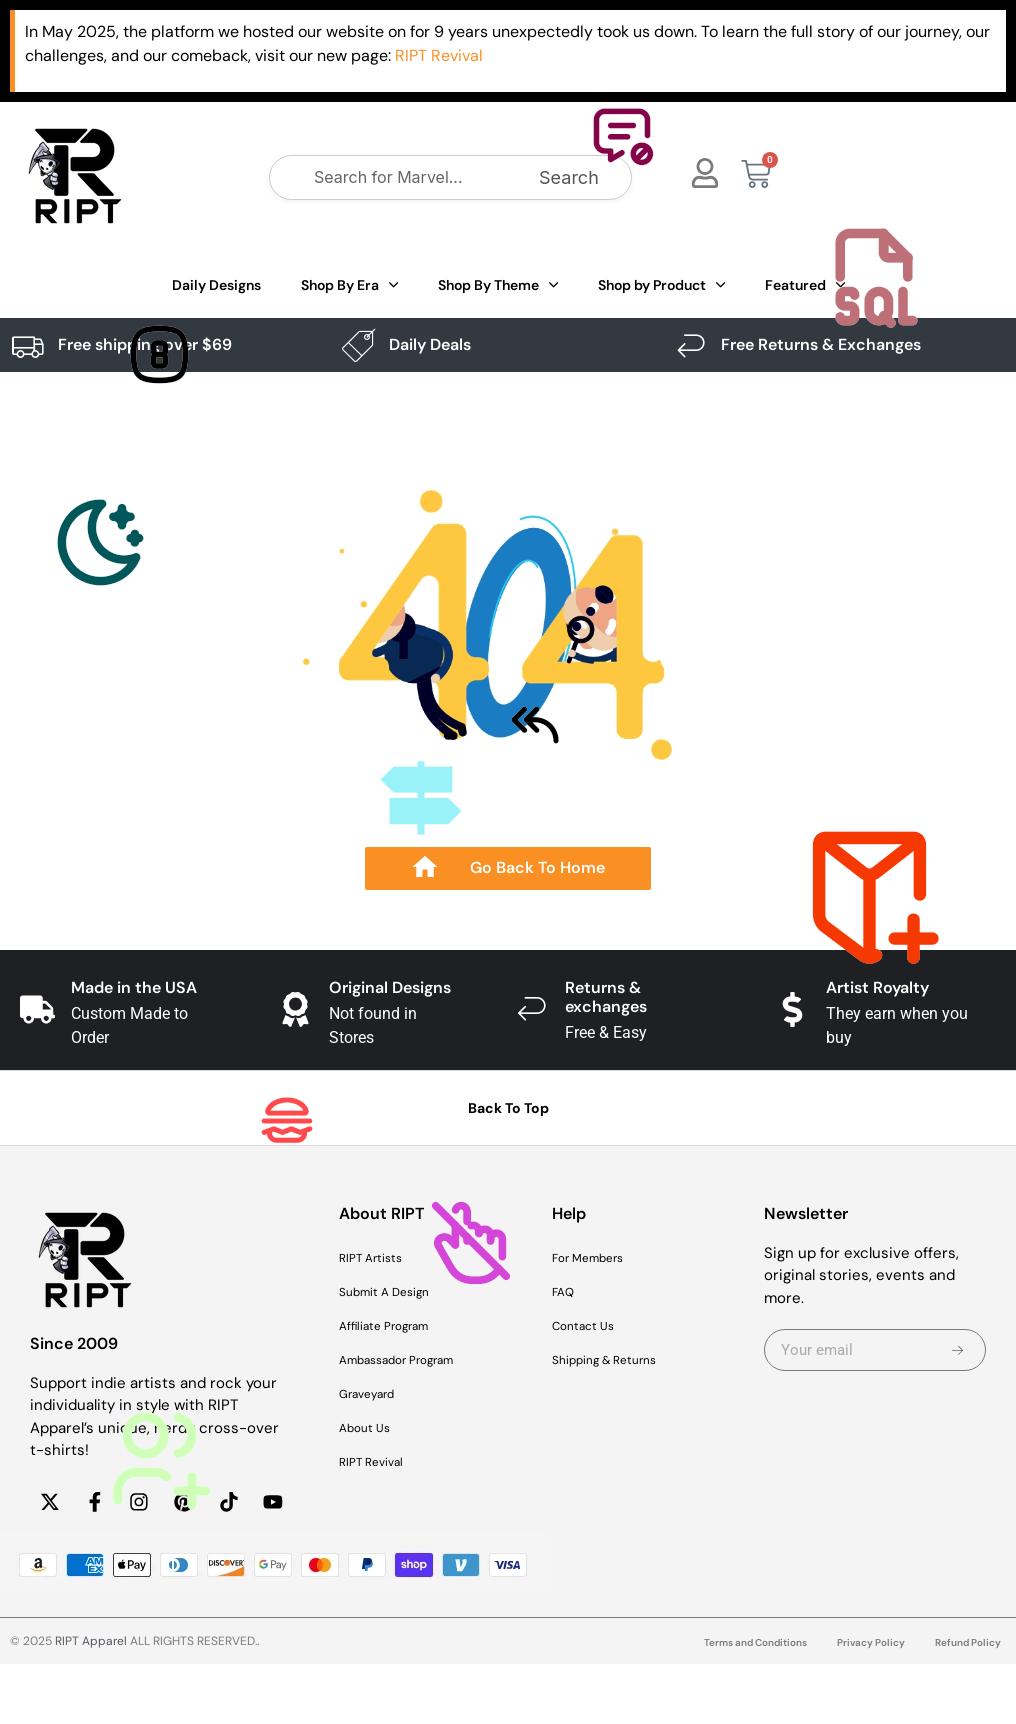 Image resolution: width=1016 pixels, height=1724 pixels. I want to click on toggle dark mode or night theme, so click(100, 542).